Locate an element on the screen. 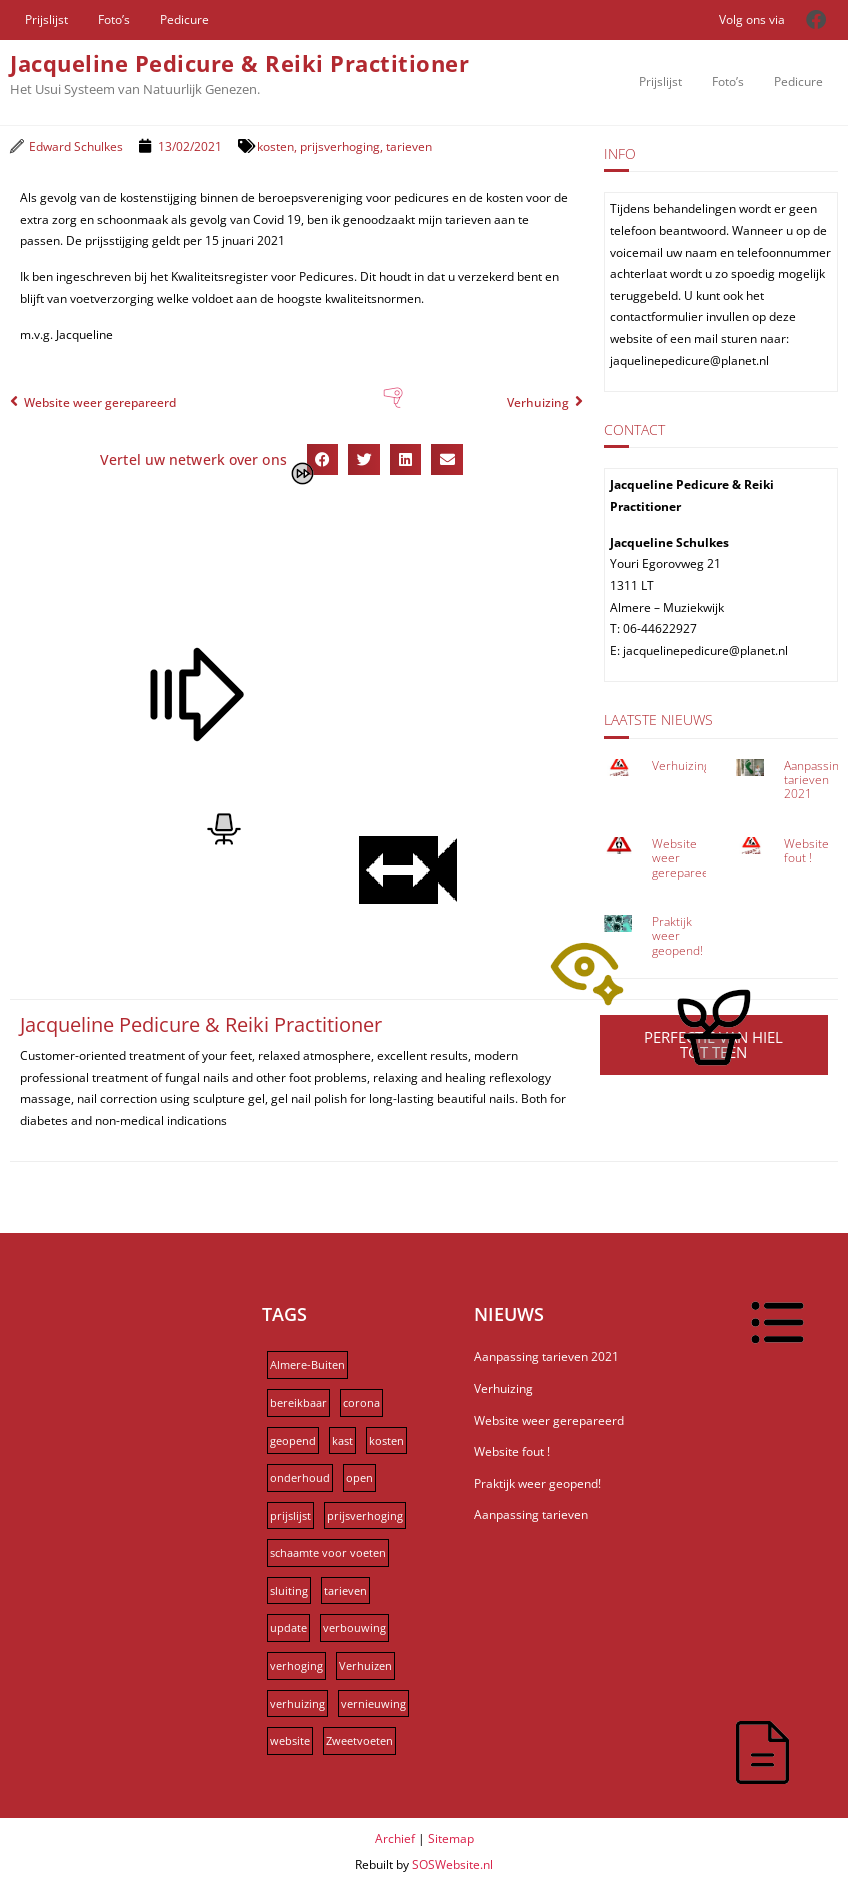  fast forward media playback is located at coordinates (302, 473).